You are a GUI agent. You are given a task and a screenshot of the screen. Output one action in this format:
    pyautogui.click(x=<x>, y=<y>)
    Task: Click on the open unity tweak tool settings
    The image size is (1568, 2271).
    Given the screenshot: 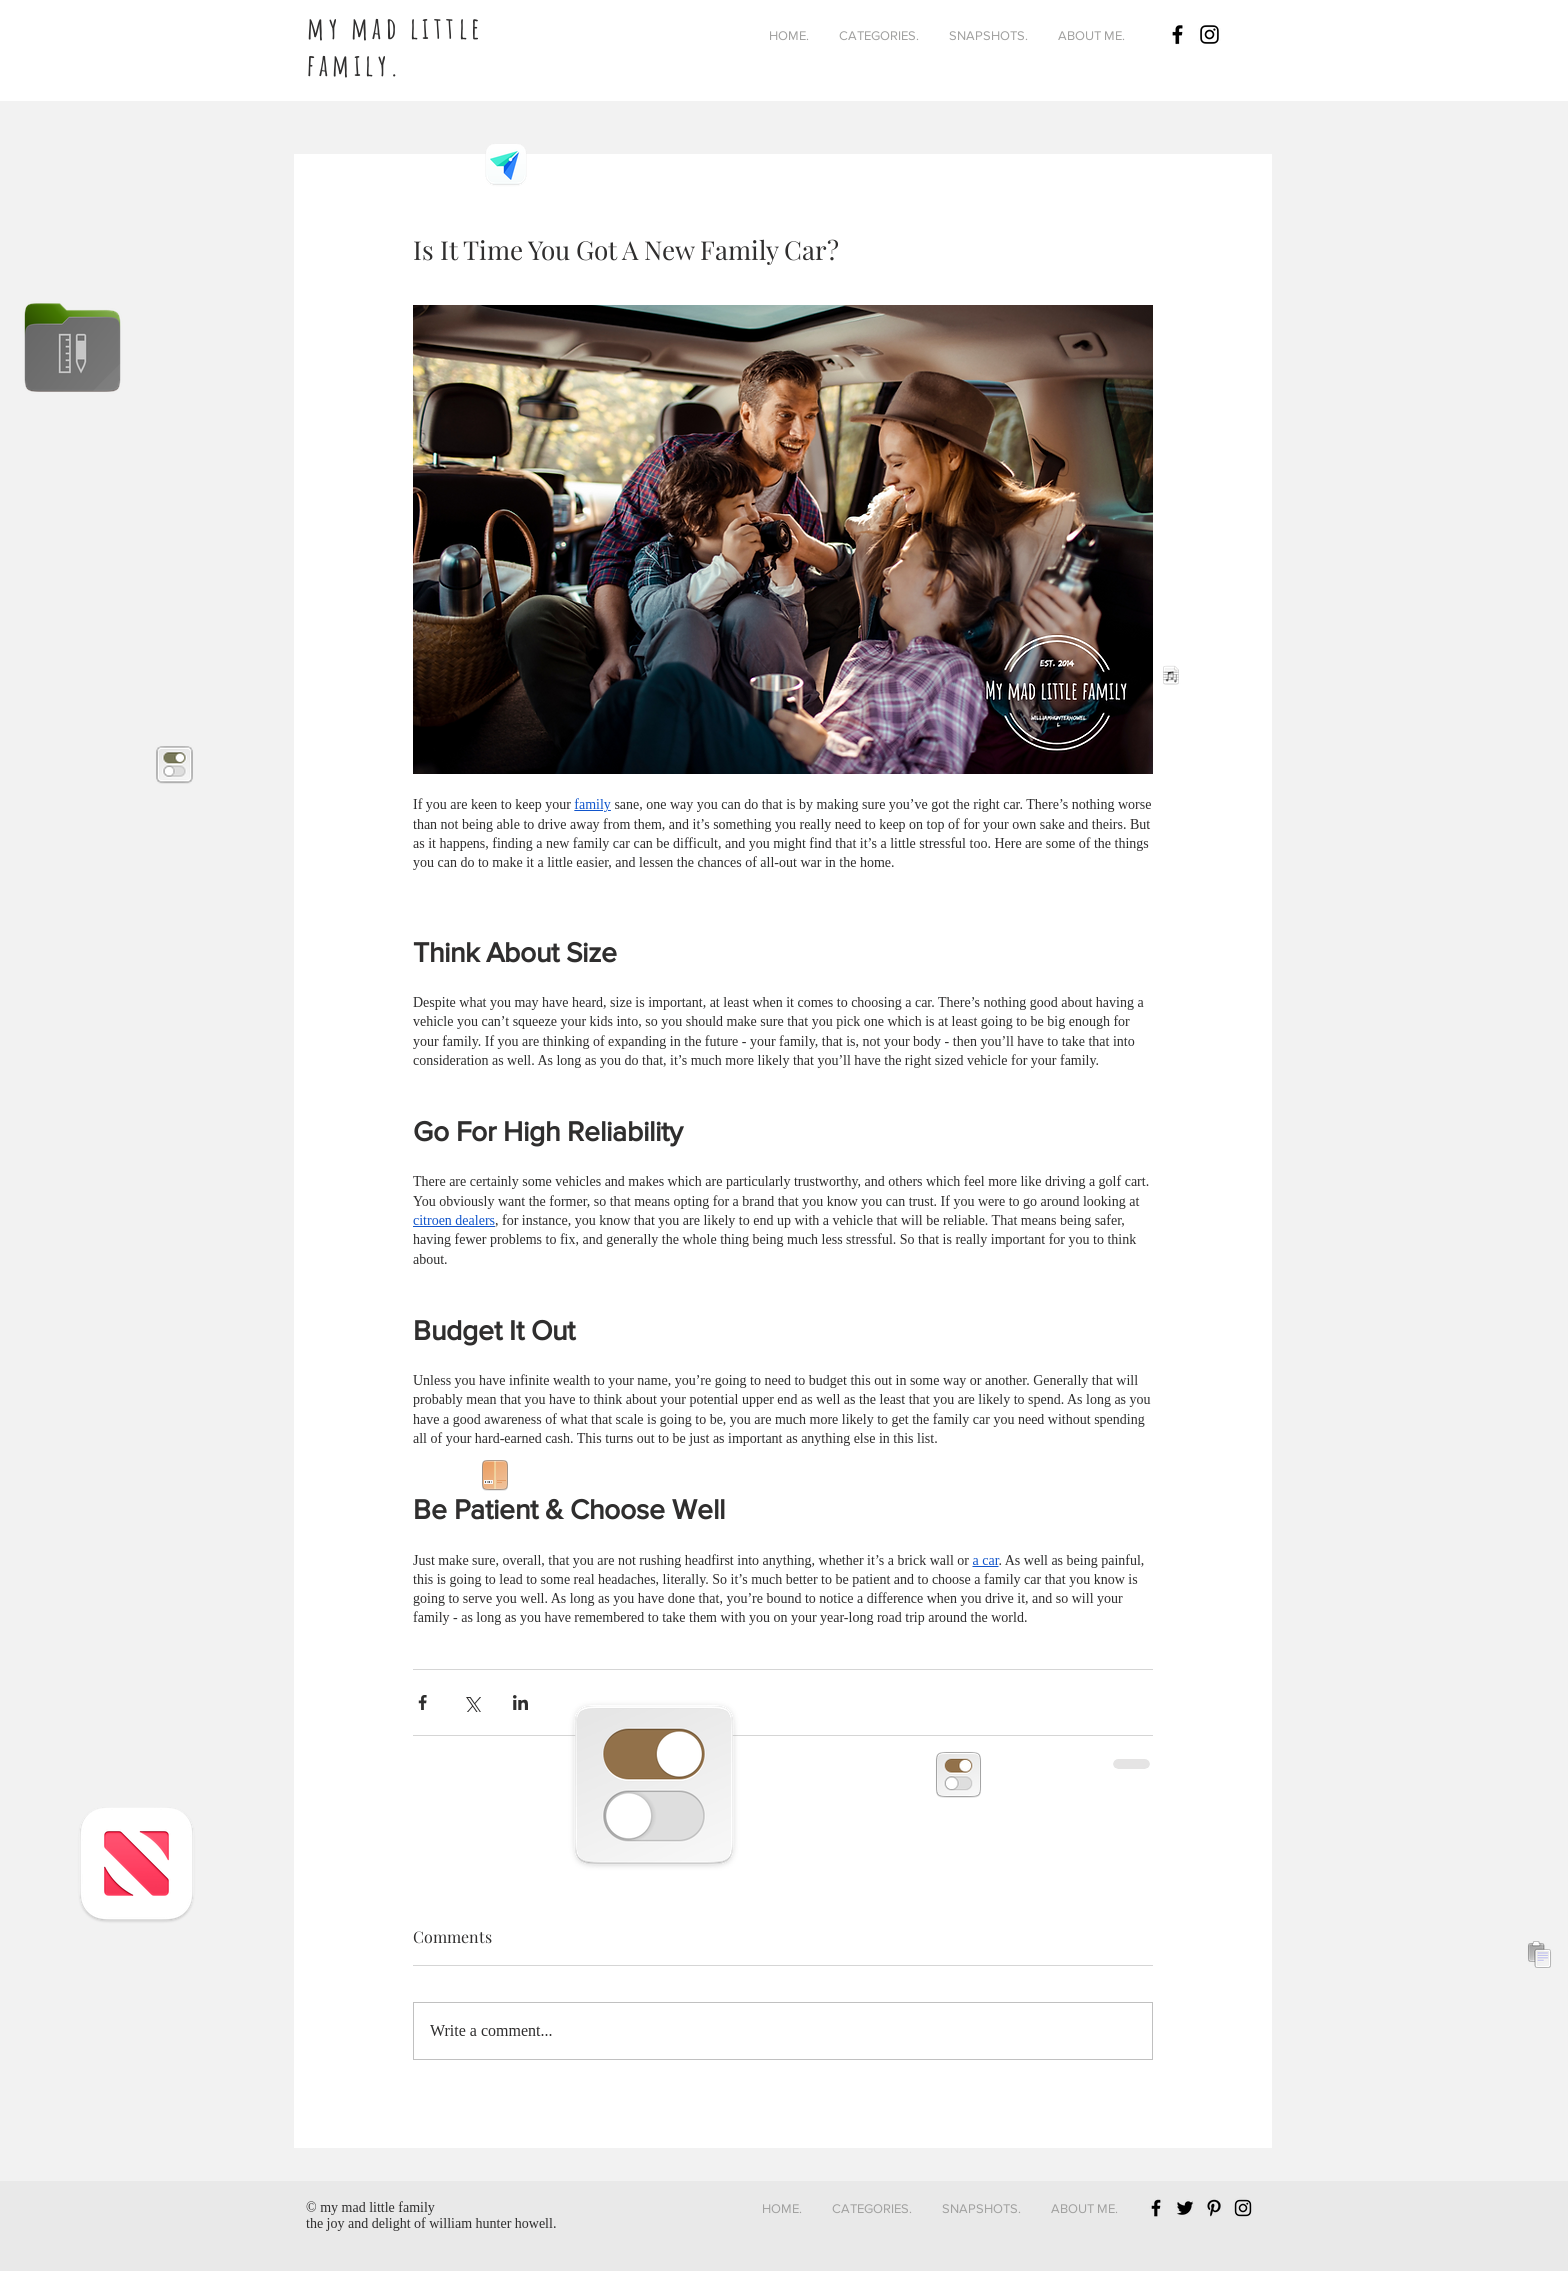 What is the action you would take?
    pyautogui.click(x=654, y=1785)
    